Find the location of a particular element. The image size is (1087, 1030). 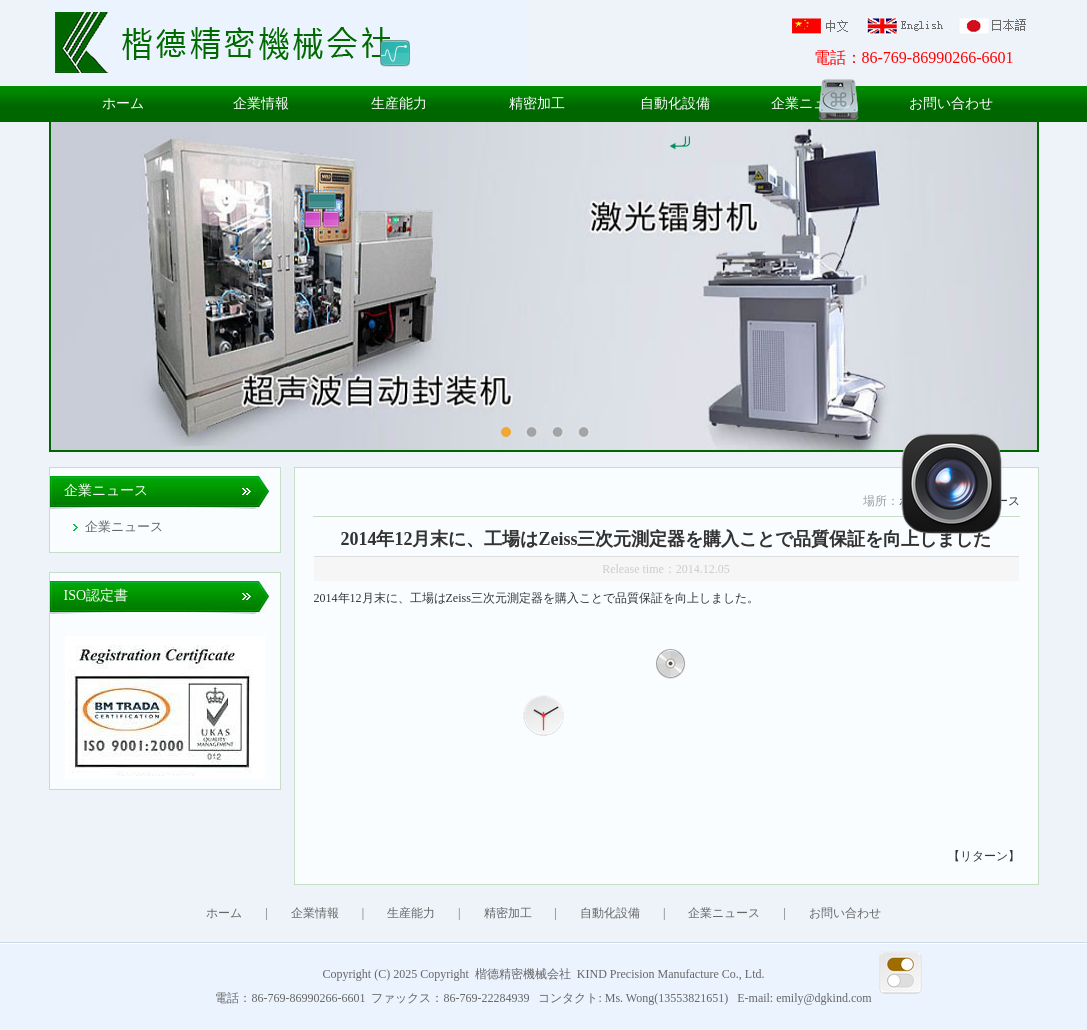

open system resource monitor is located at coordinates (395, 53).